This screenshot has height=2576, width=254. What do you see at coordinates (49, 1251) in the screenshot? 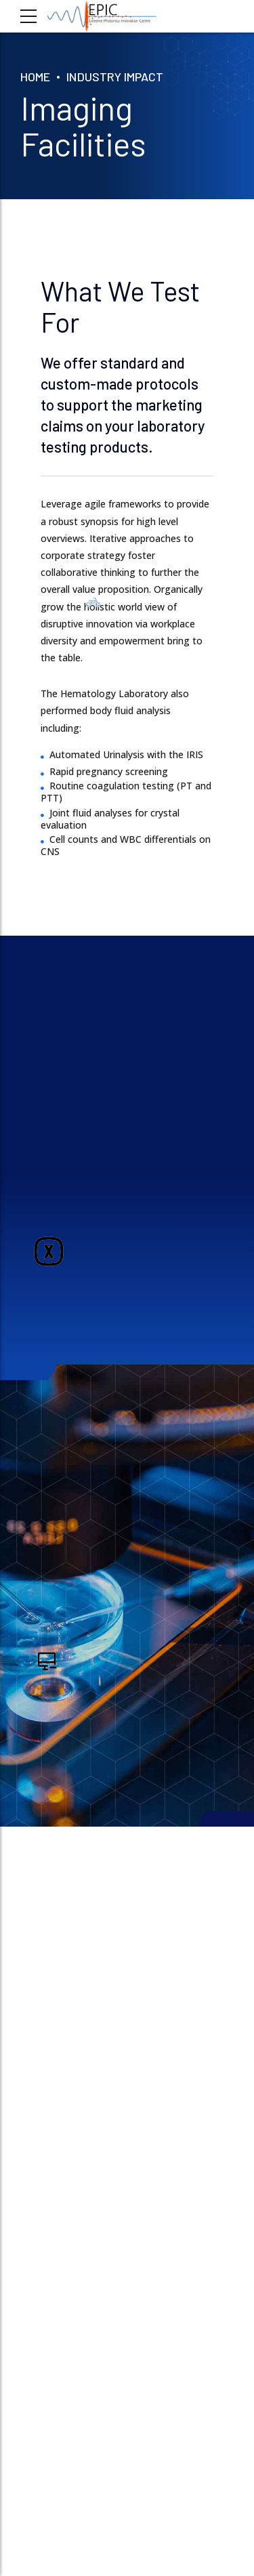
I see `close or dismiss a dialog` at bounding box center [49, 1251].